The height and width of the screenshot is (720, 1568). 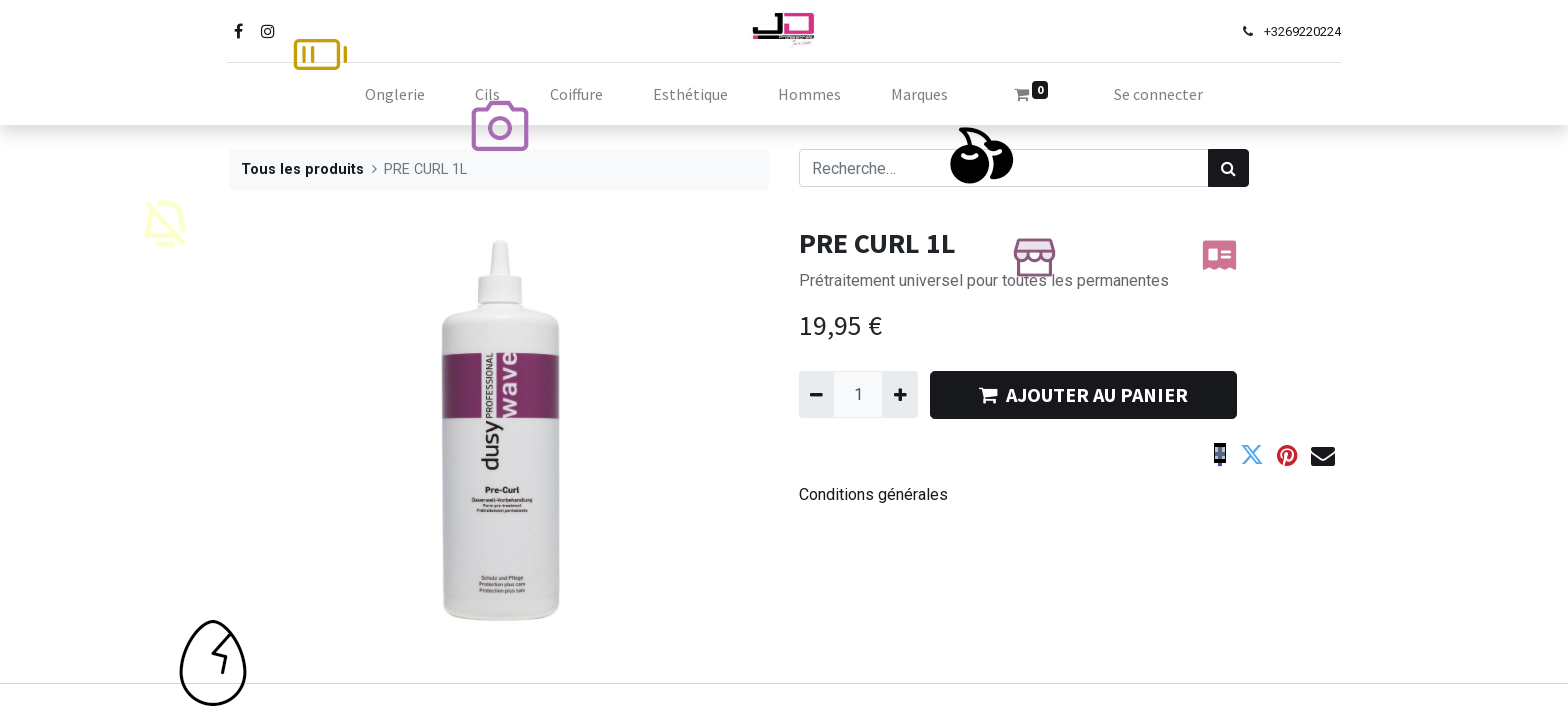 What do you see at coordinates (165, 223) in the screenshot?
I see `mute notifications` at bounding box center [165, 223].